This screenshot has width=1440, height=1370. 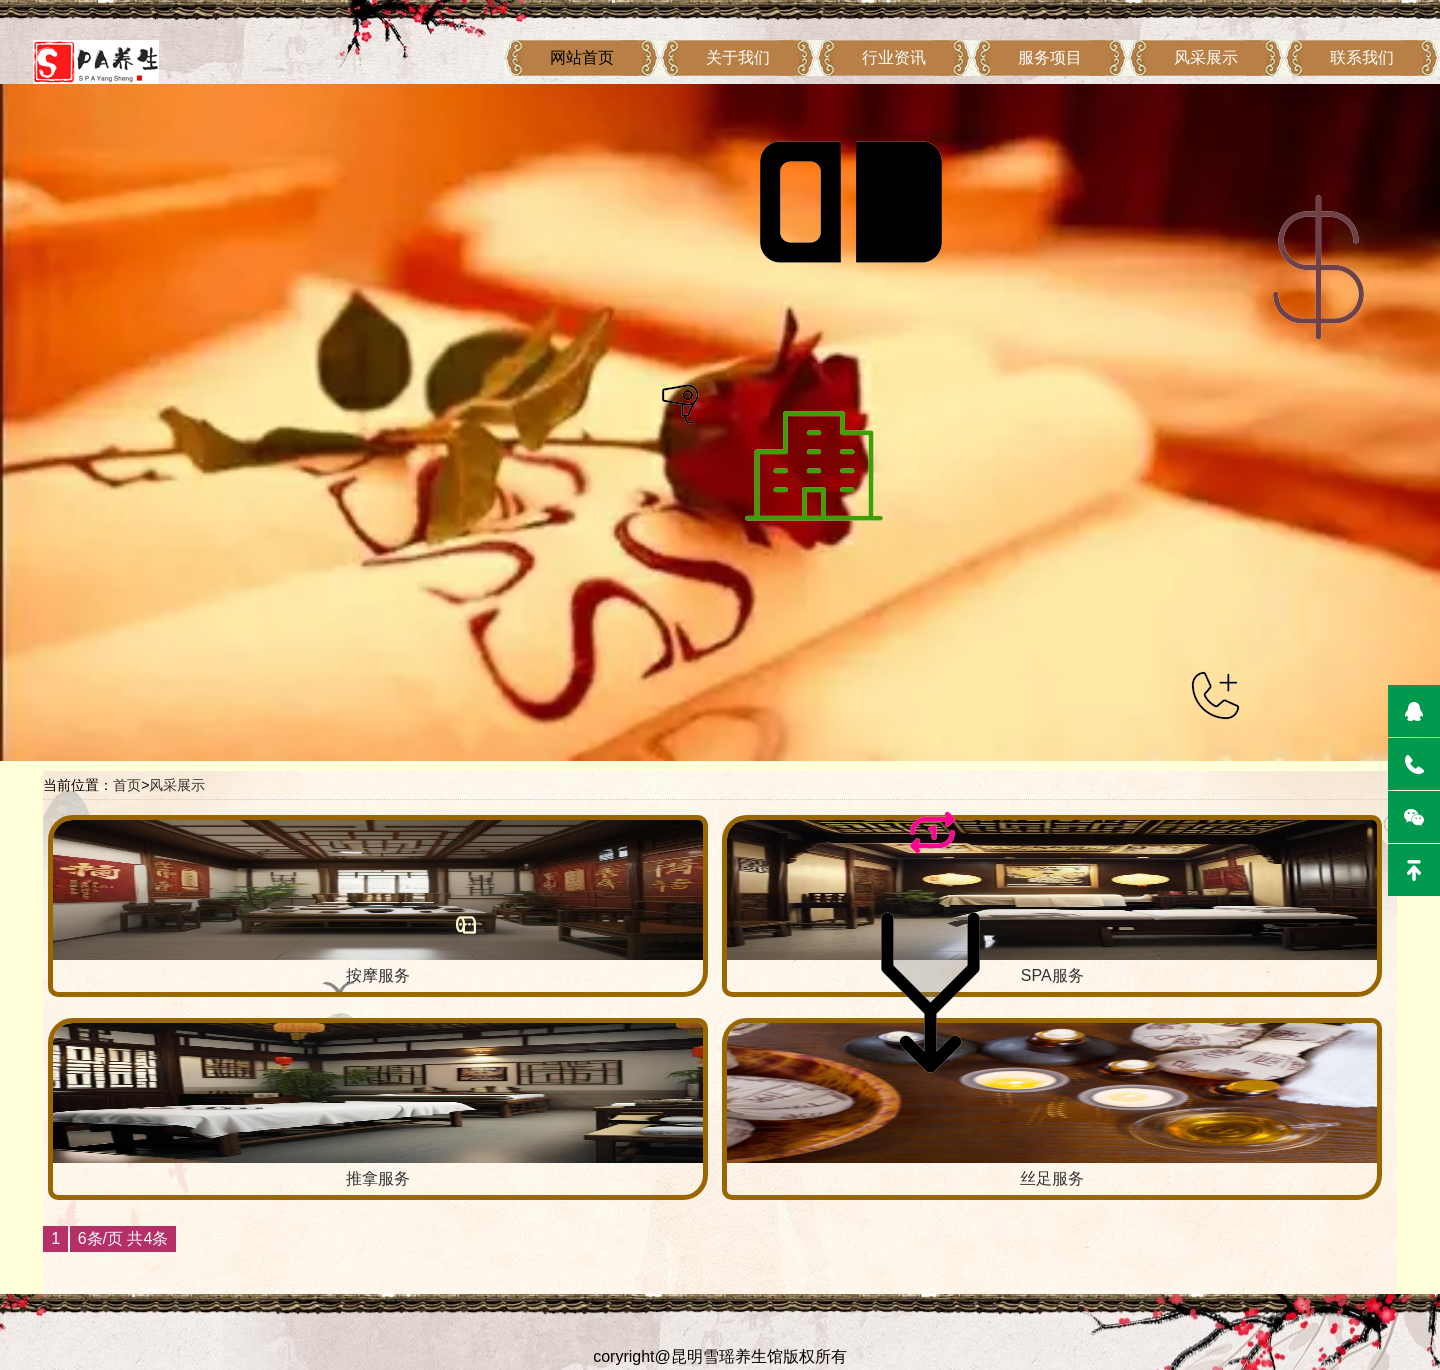 What do you see at coordinates (814, 466) in the screenshot?
I see `view apartment or building listings` at bounding box center [814, 466].